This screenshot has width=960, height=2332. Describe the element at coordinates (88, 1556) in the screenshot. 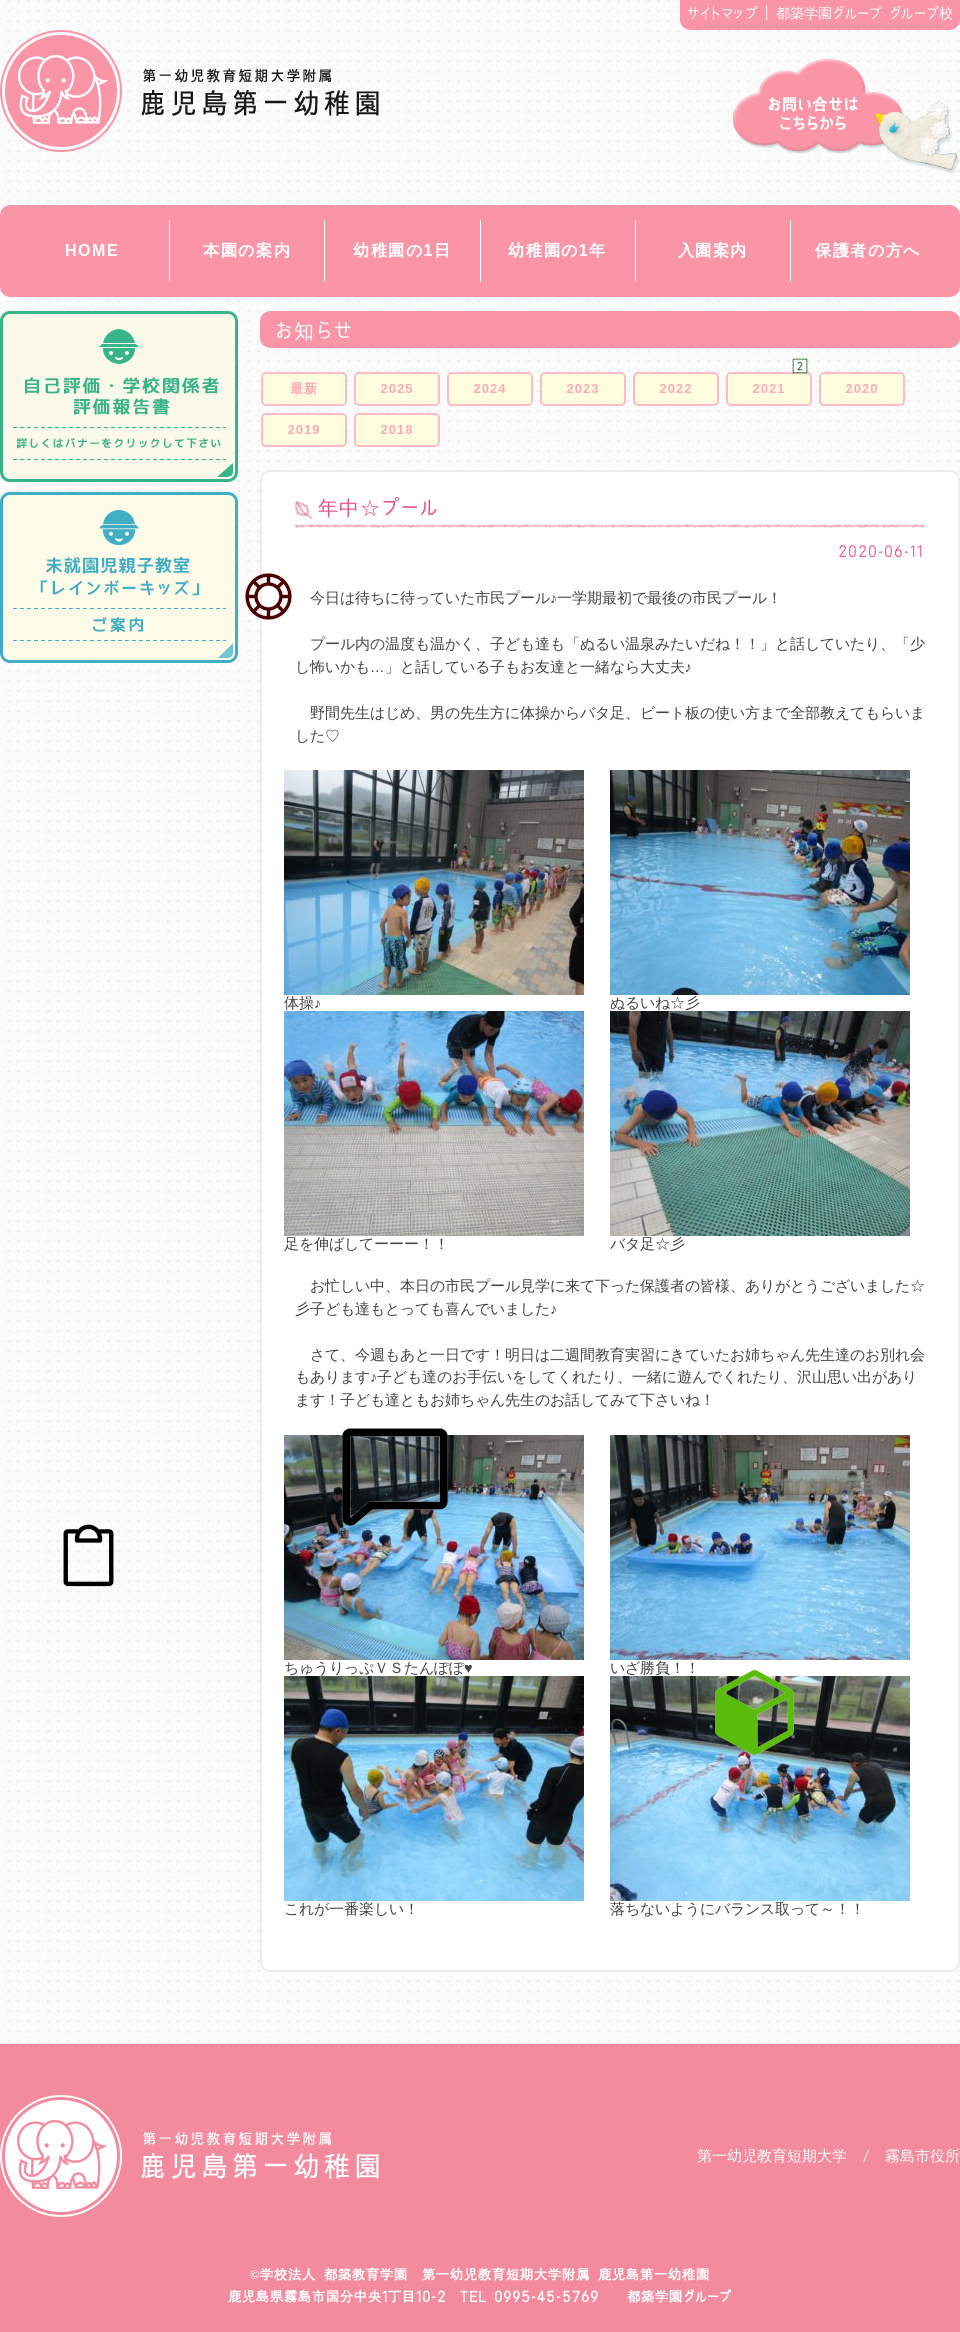

I see `copy to clipboard` at that location.